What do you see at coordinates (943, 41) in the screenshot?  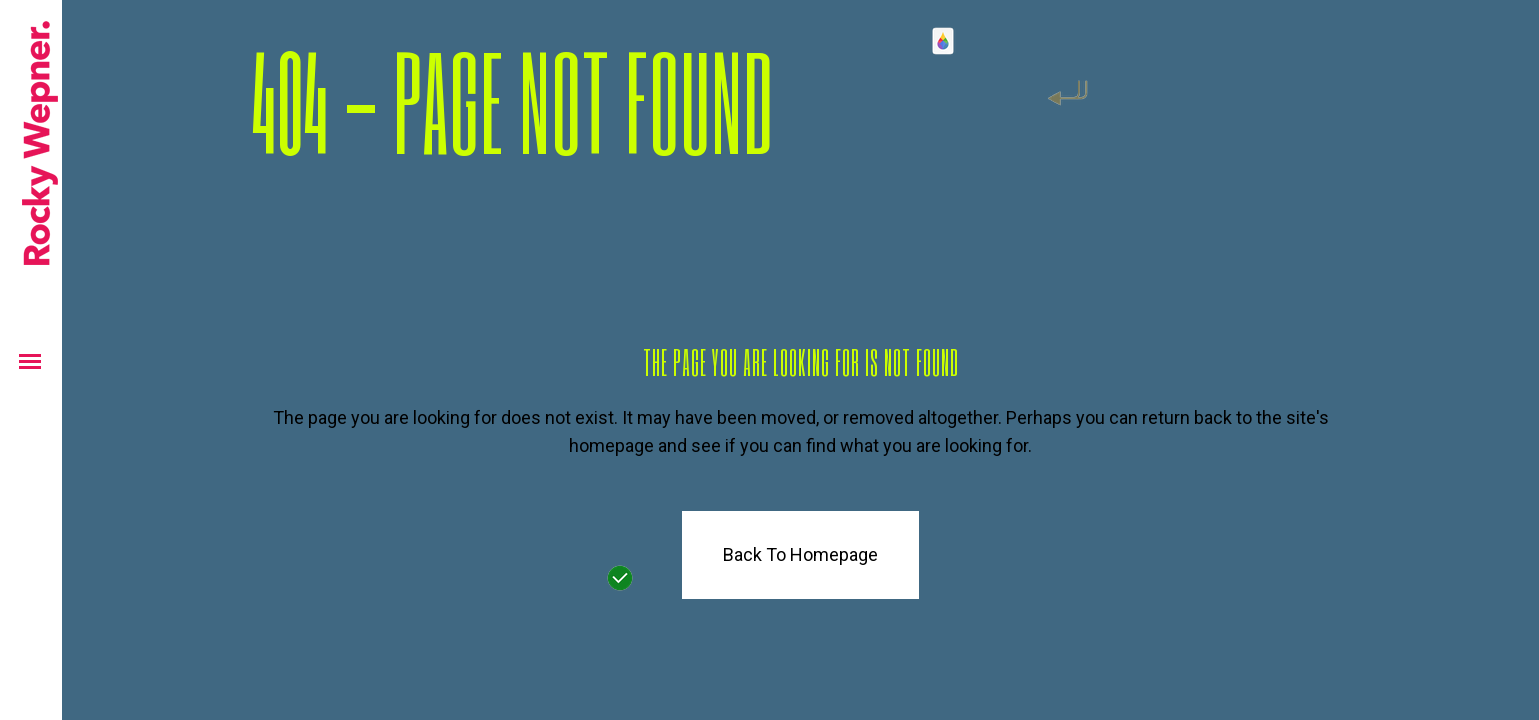 I see `an ICC color profile file` at bounding box center [943, 41].